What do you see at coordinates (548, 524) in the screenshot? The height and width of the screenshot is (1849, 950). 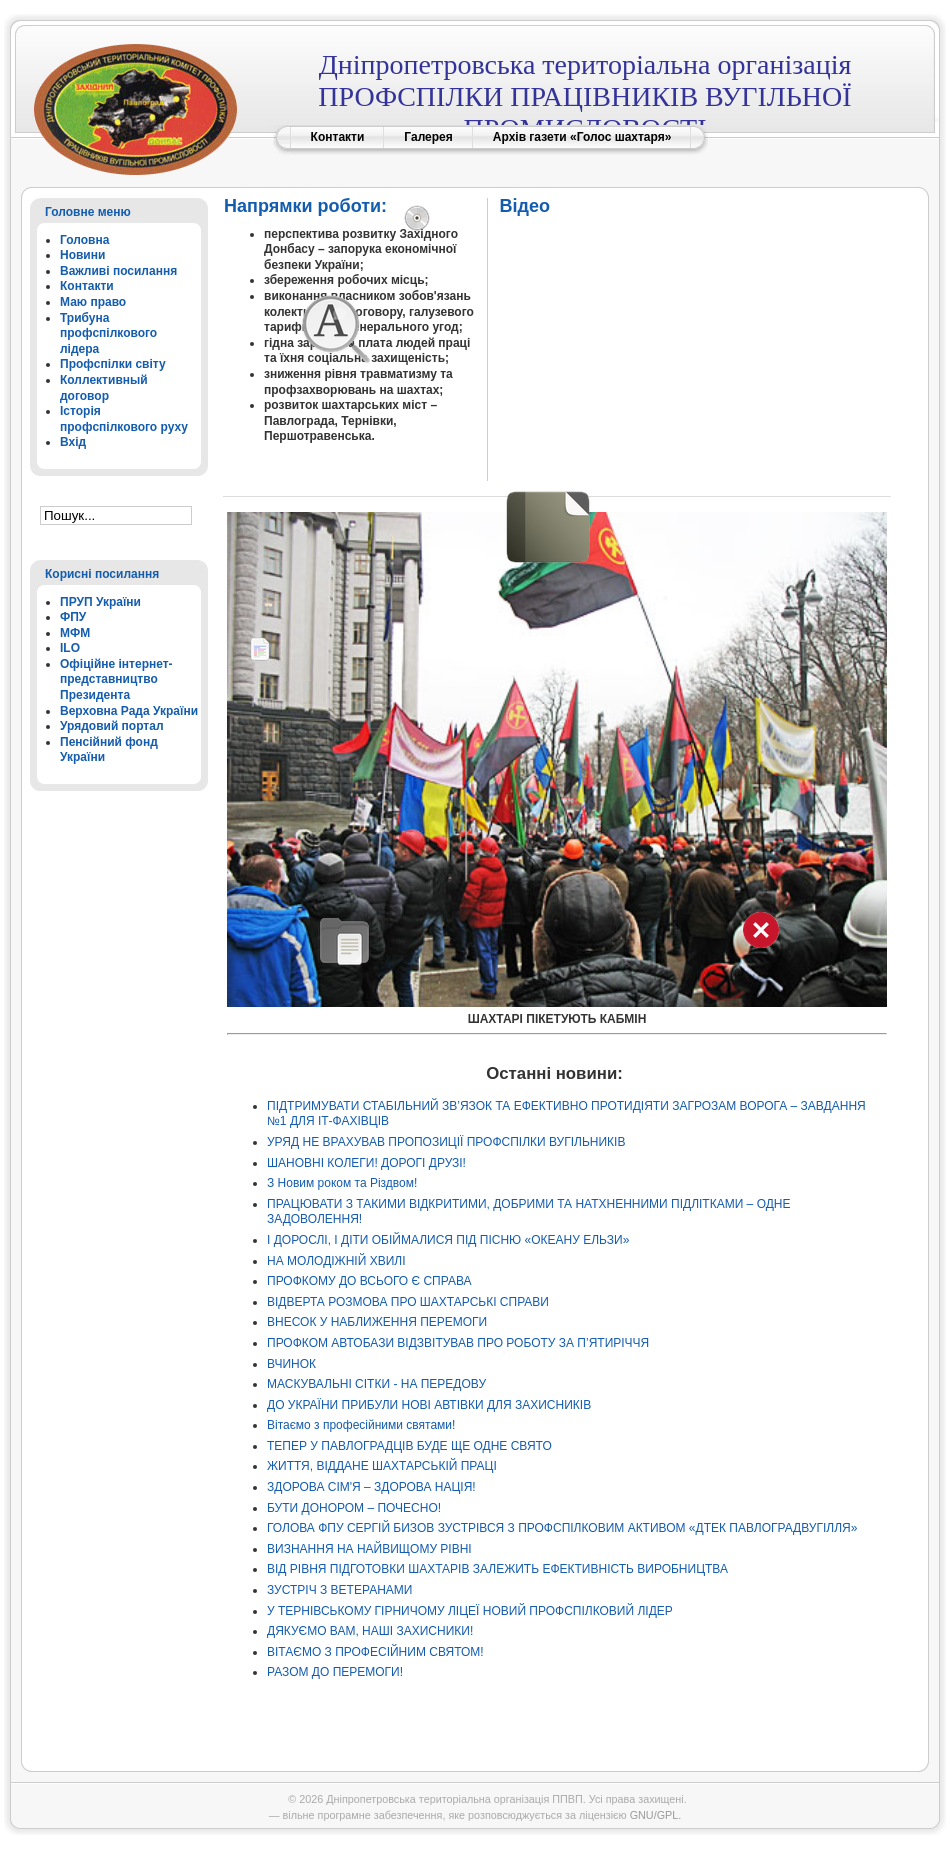 I see `change desktop wallpaper settings` at bounding box center [548, 524].